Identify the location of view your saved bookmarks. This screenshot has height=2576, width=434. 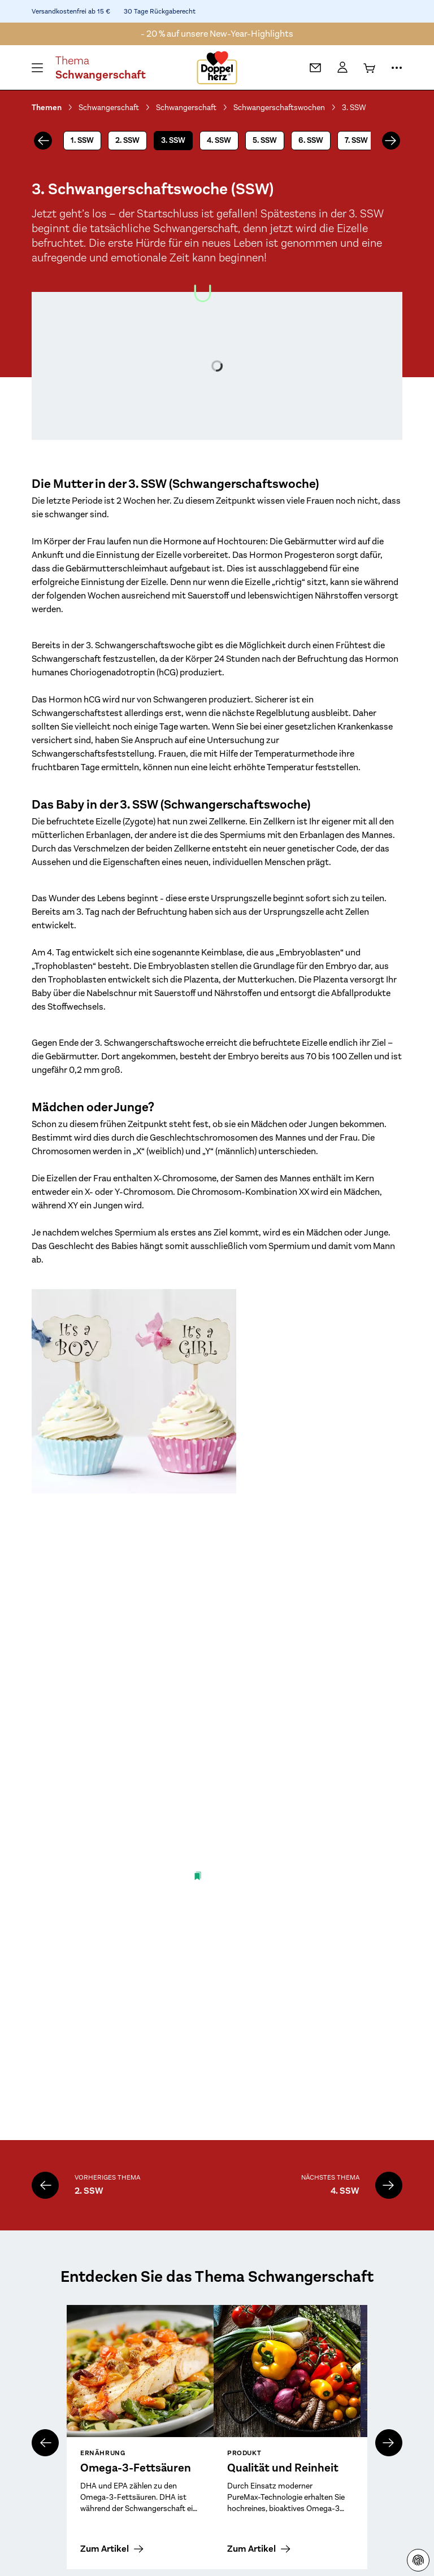
(198, 1876).